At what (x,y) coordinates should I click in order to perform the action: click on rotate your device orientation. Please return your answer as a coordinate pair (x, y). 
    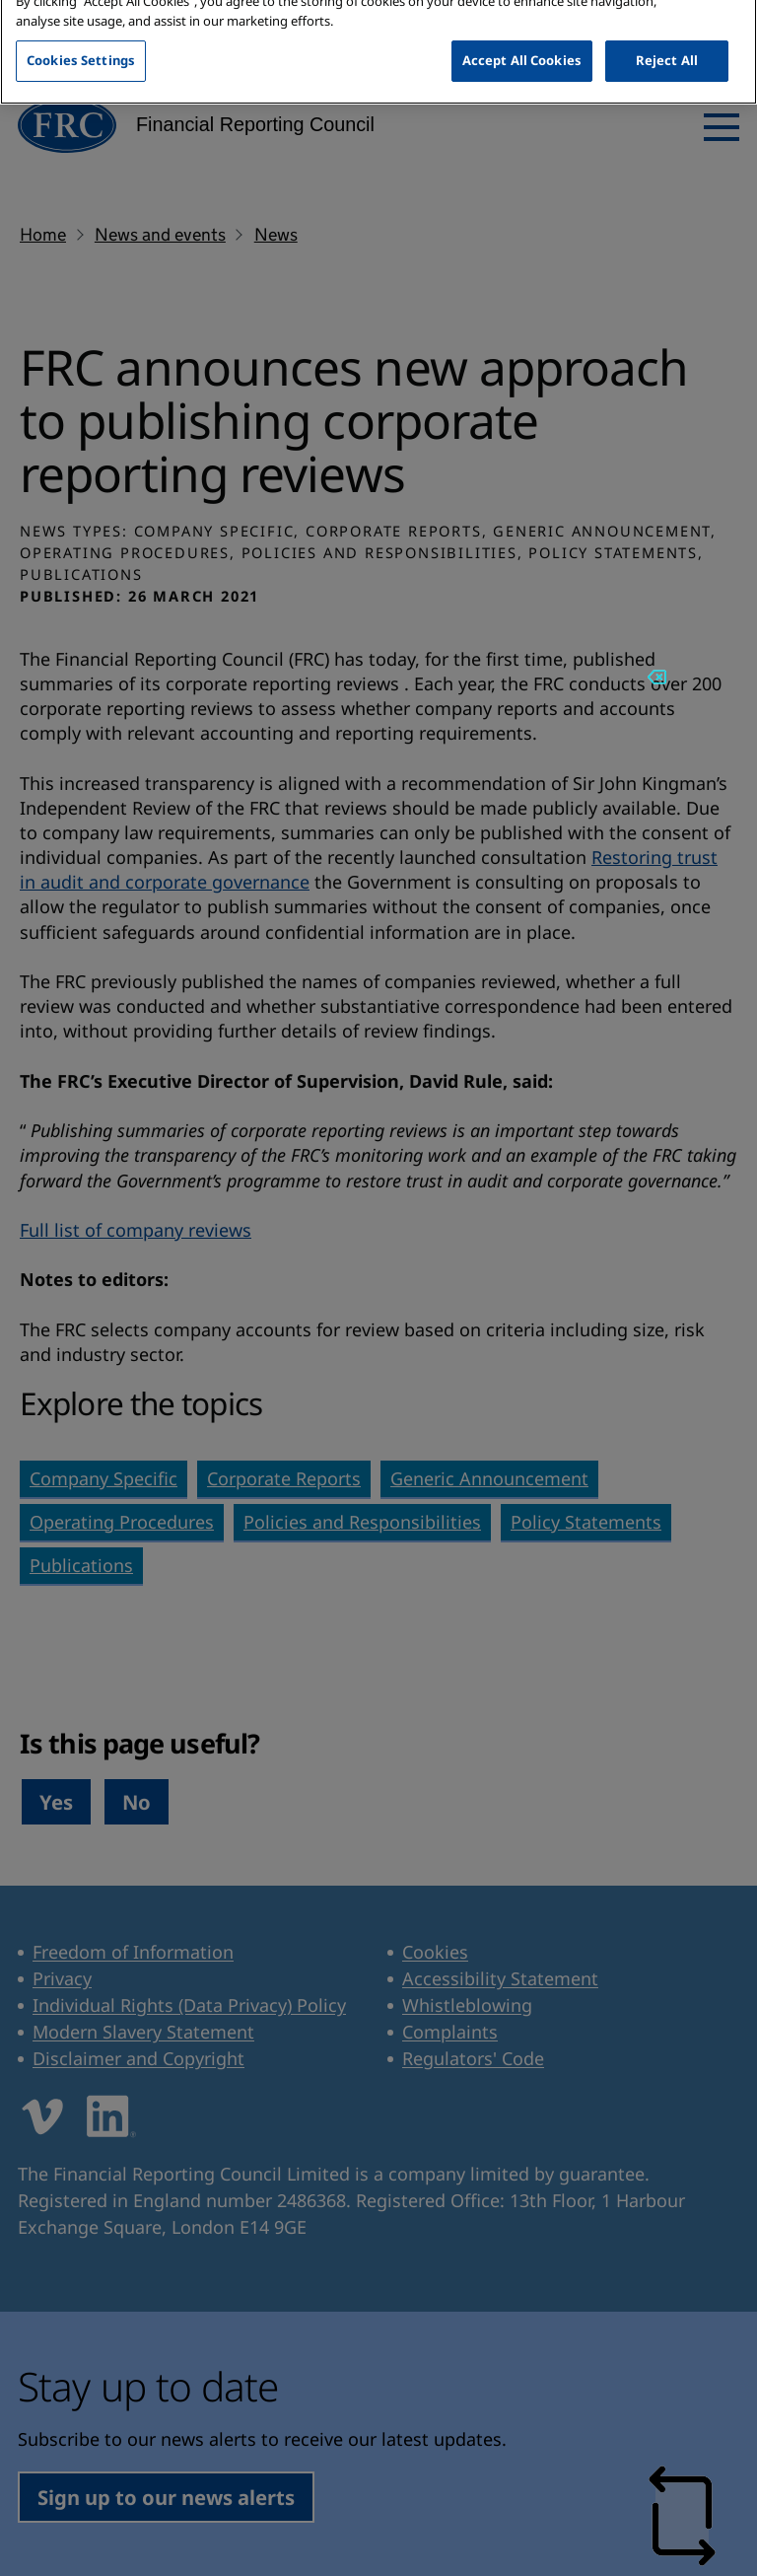
    Looking at the image, I should click on (682, 2516).